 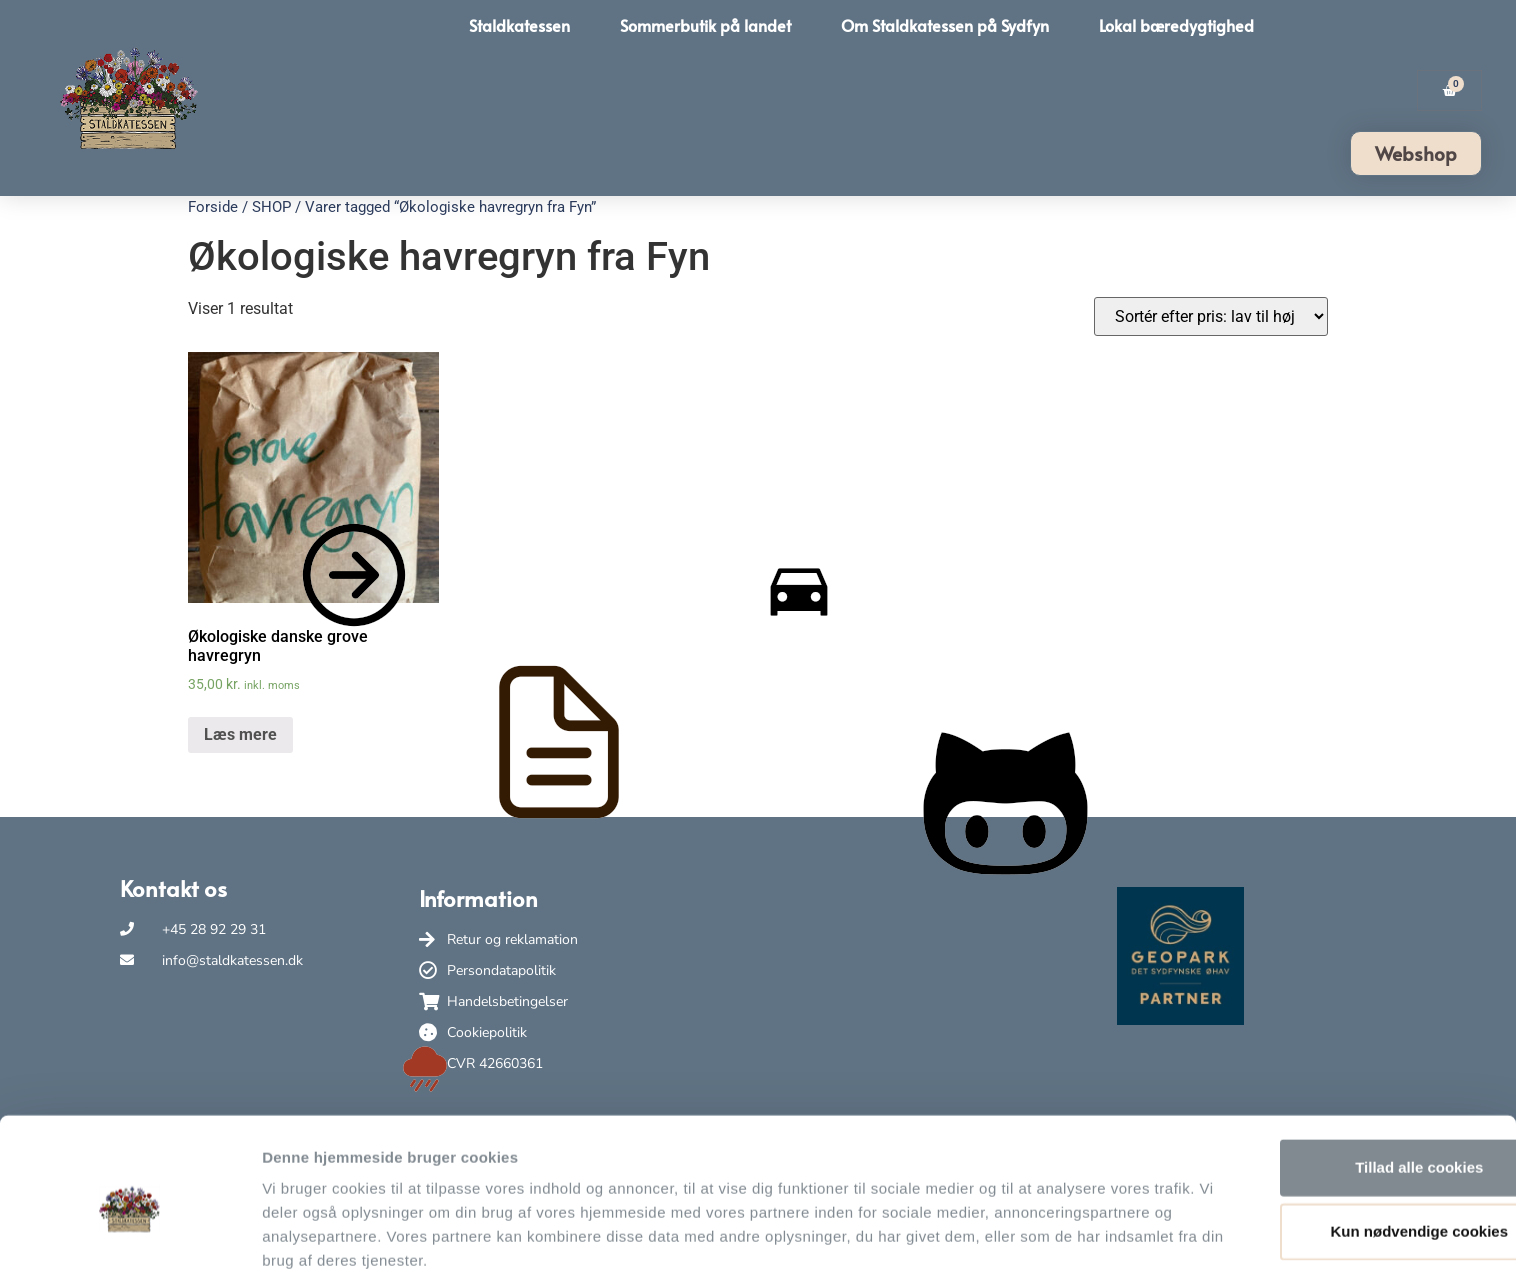 What do you see at coordinates (559, 742) in the screenshot?
I see `view document details` at bounding box center [559, 742].